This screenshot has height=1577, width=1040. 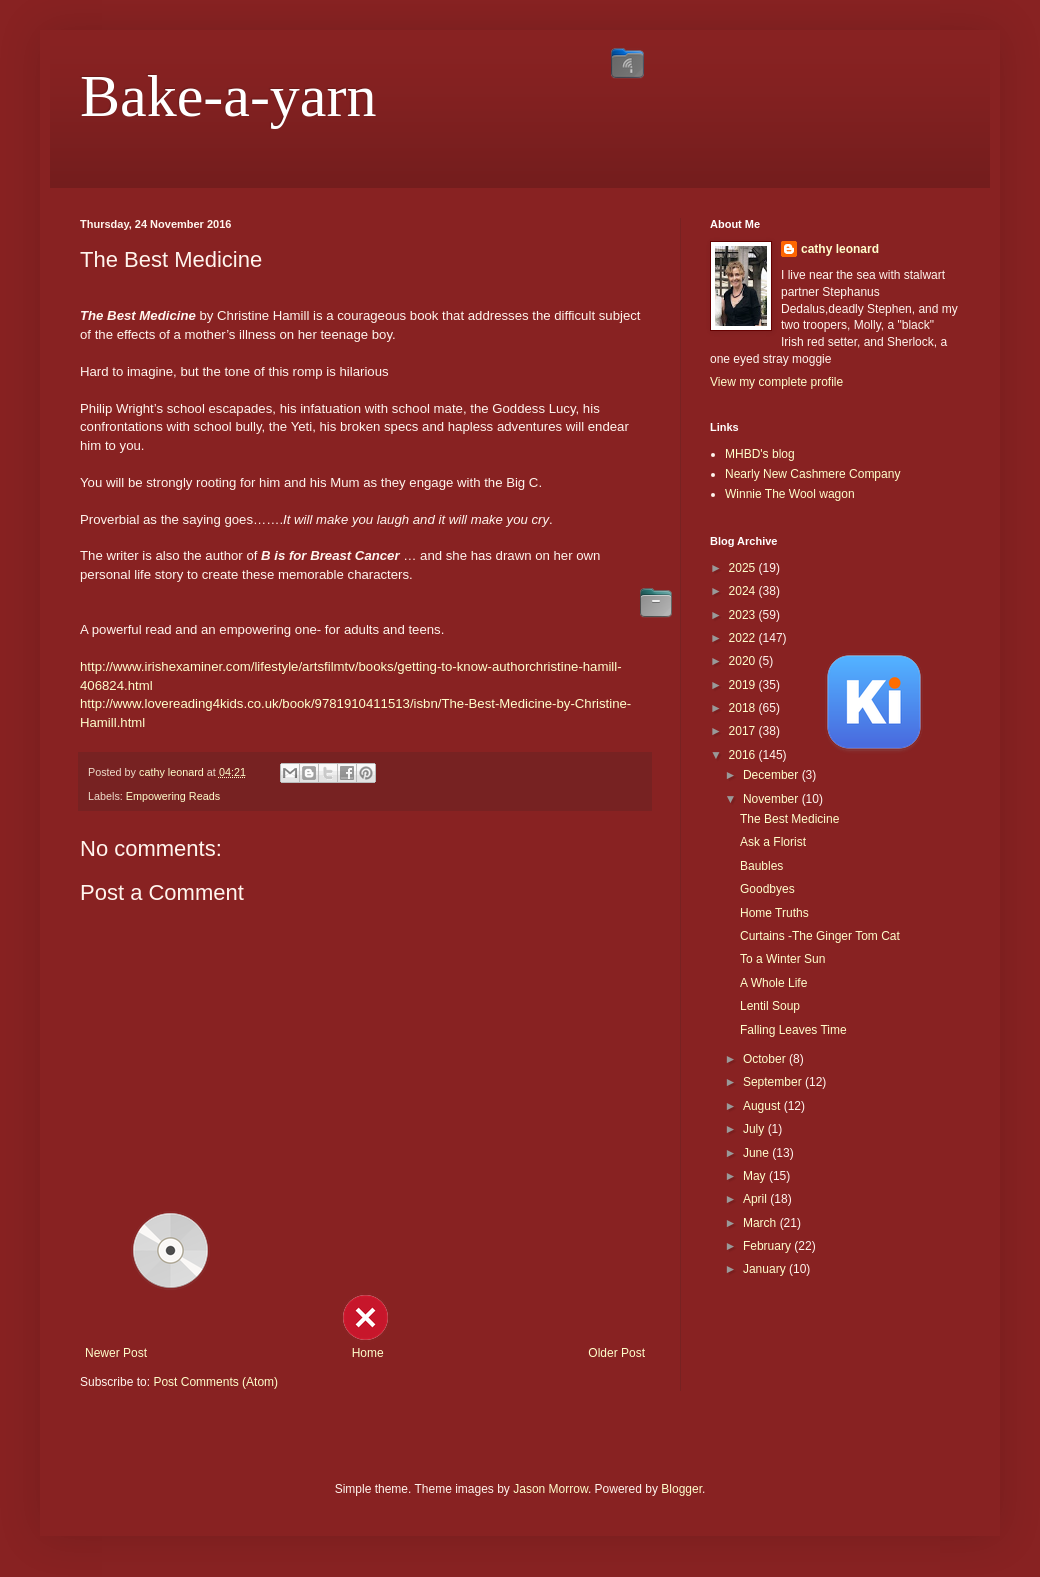 I want to click on open file manager application, so click(x=656, y=602).